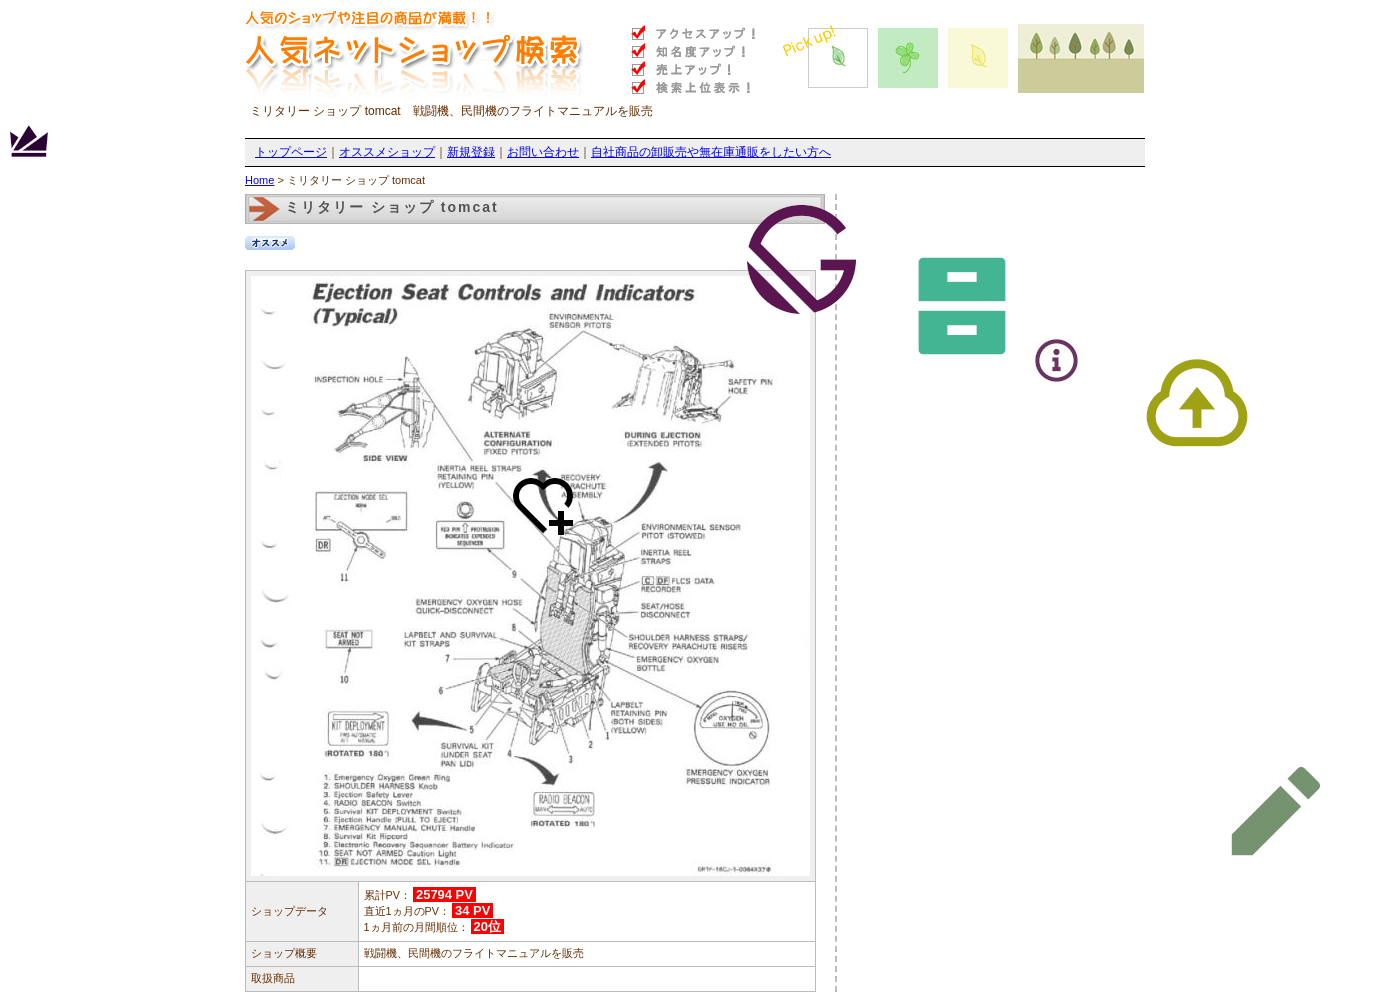  What do you see at coordinates (1197, 405) in the screenshot?
I see `upload file to cloud storage` at bounding box center [1197, 405].